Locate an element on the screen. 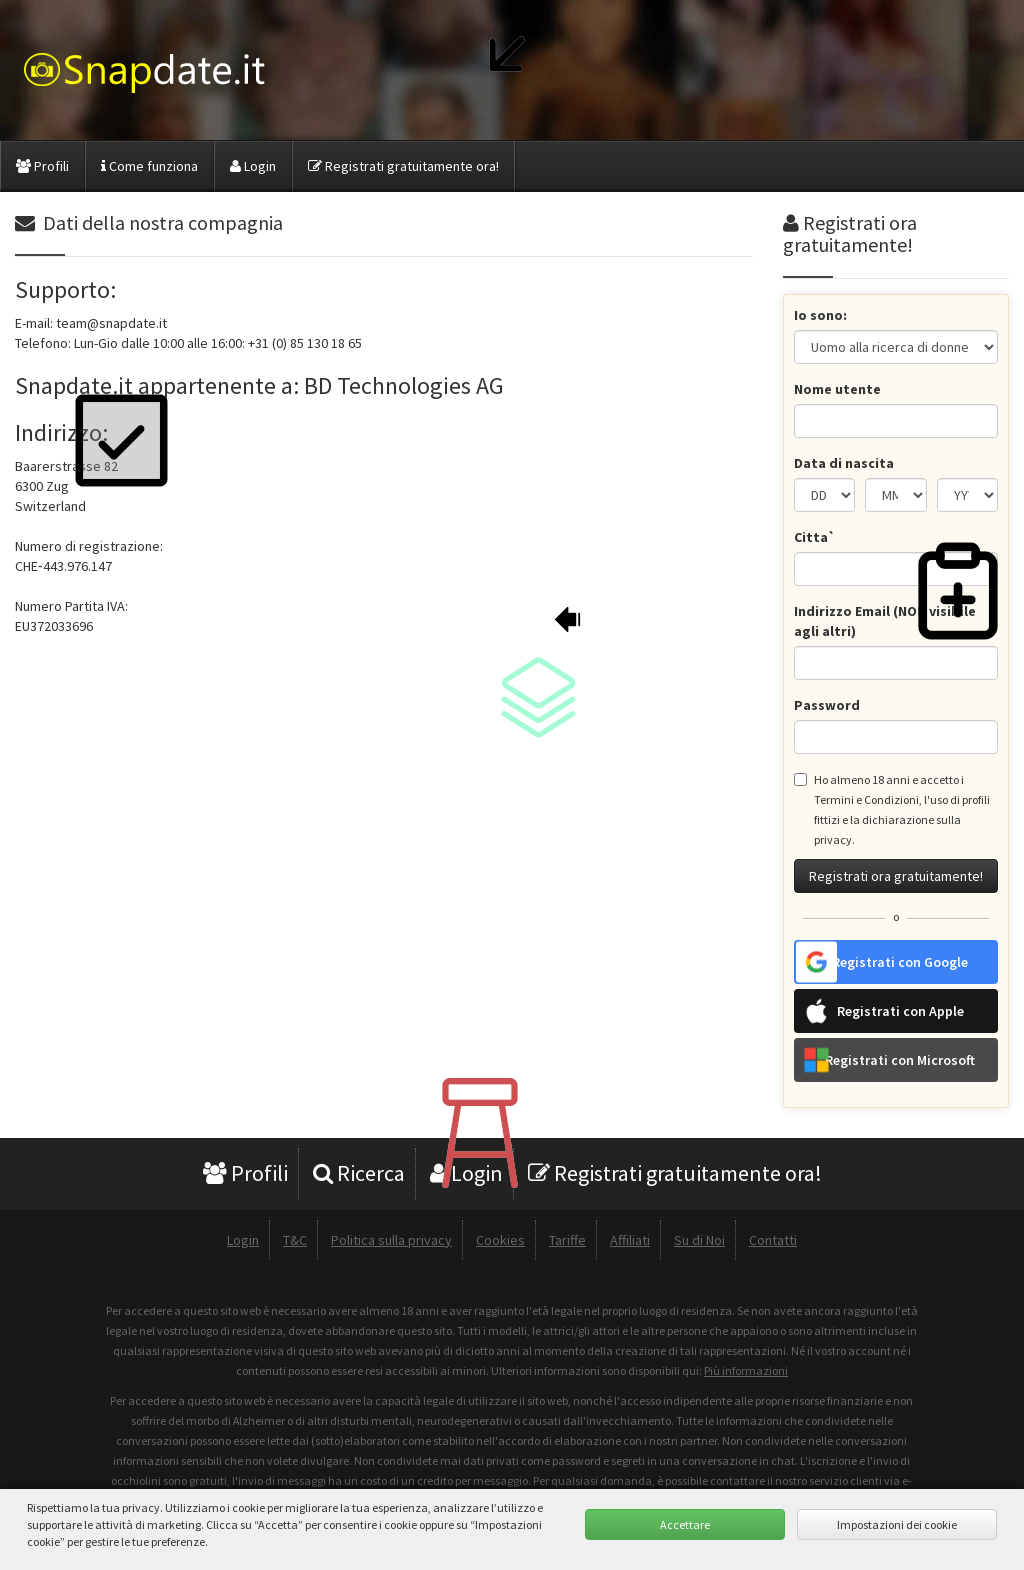  navigate to previous or lower-left content is located at coordinates (507, 54).